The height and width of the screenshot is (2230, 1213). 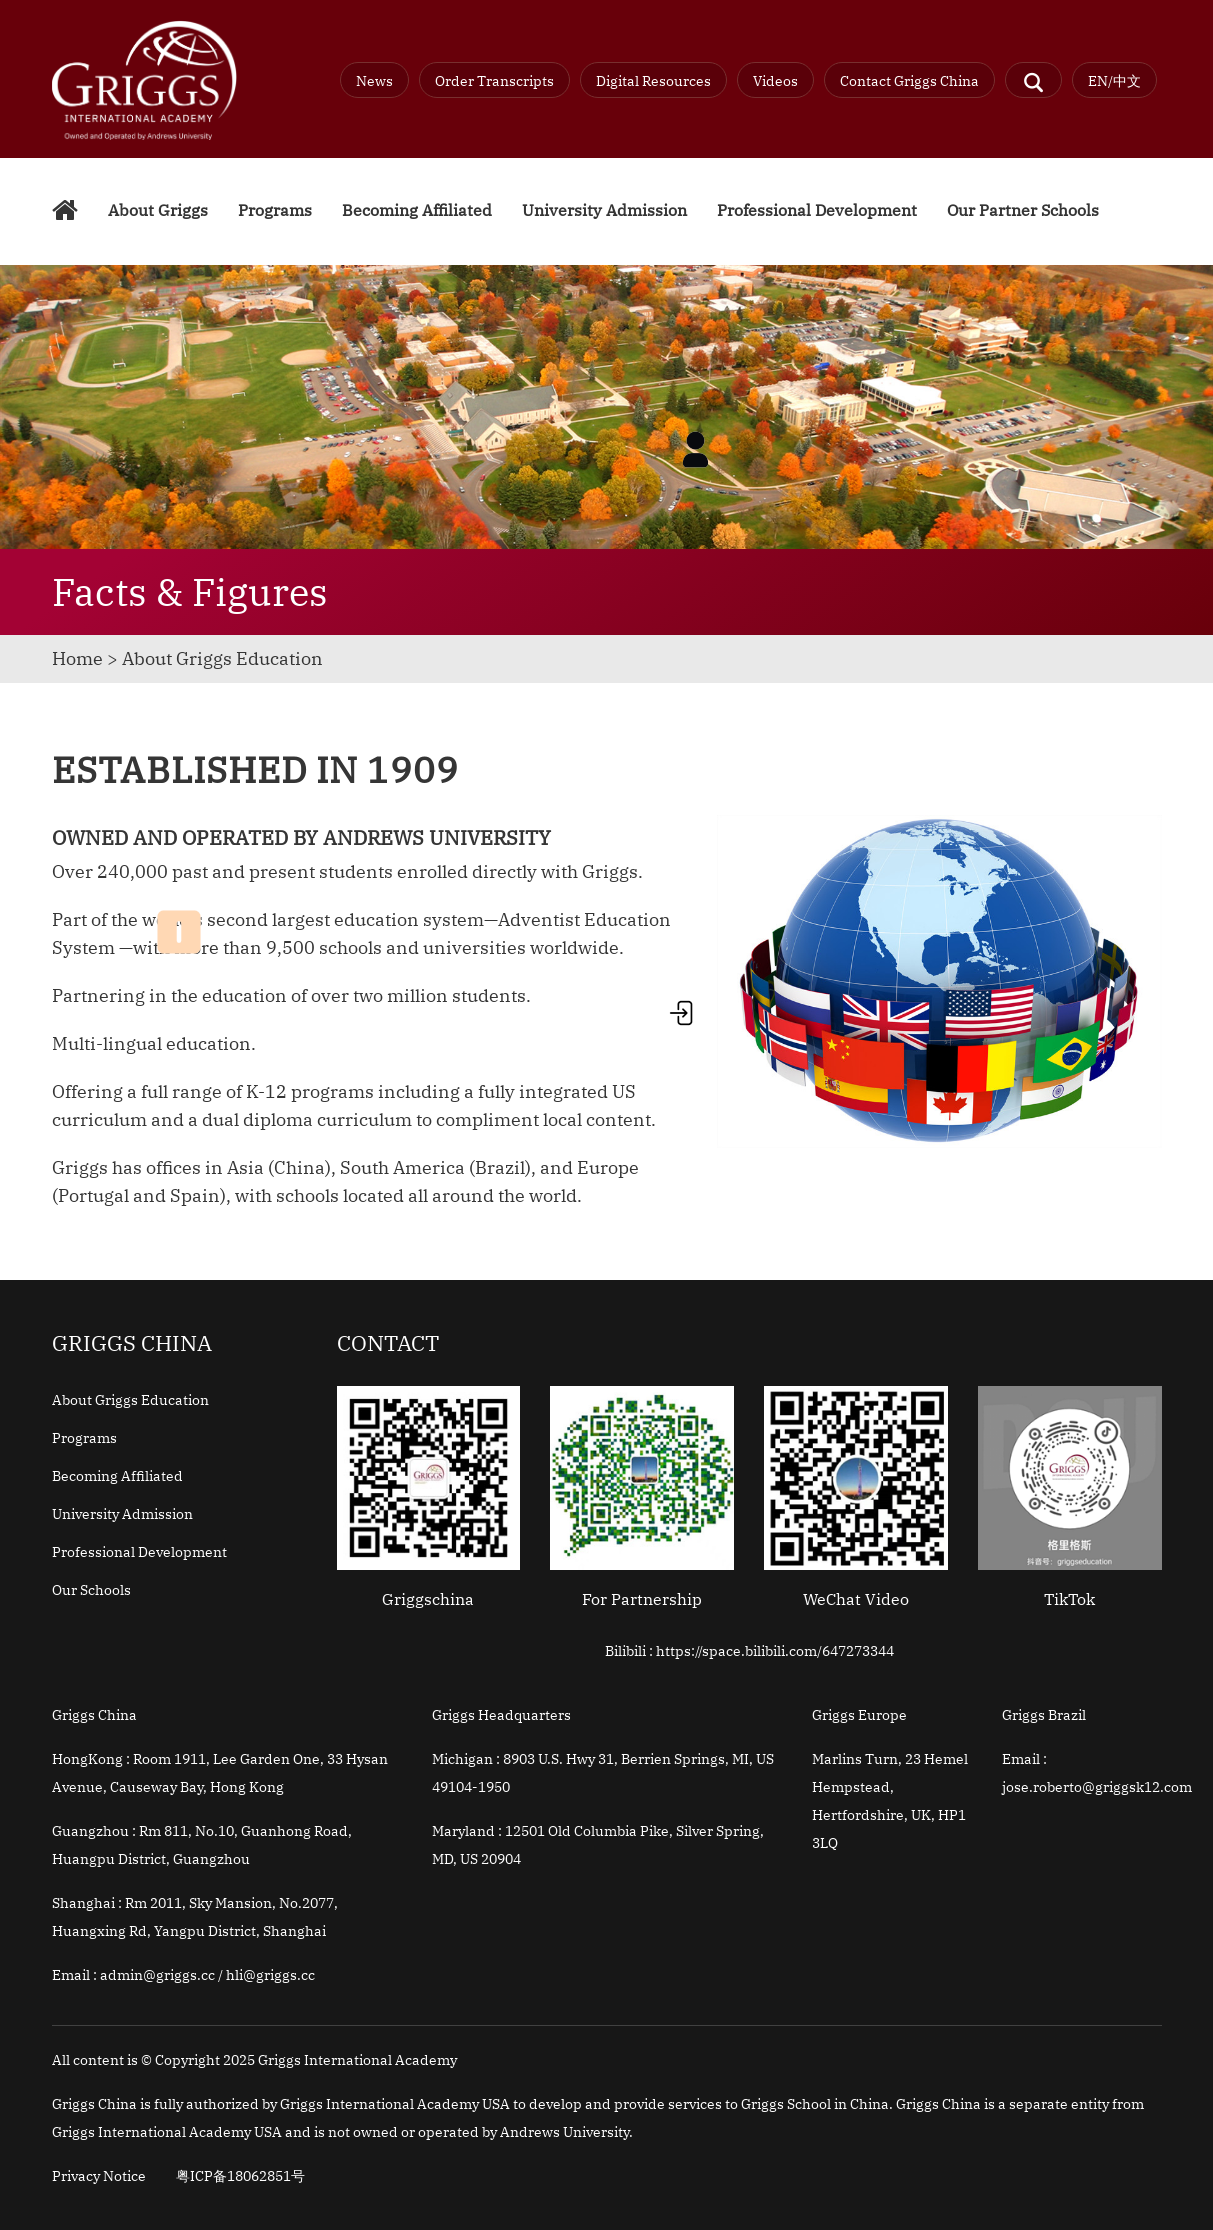 I want to click on view your profile, so click(x=695, y=449).